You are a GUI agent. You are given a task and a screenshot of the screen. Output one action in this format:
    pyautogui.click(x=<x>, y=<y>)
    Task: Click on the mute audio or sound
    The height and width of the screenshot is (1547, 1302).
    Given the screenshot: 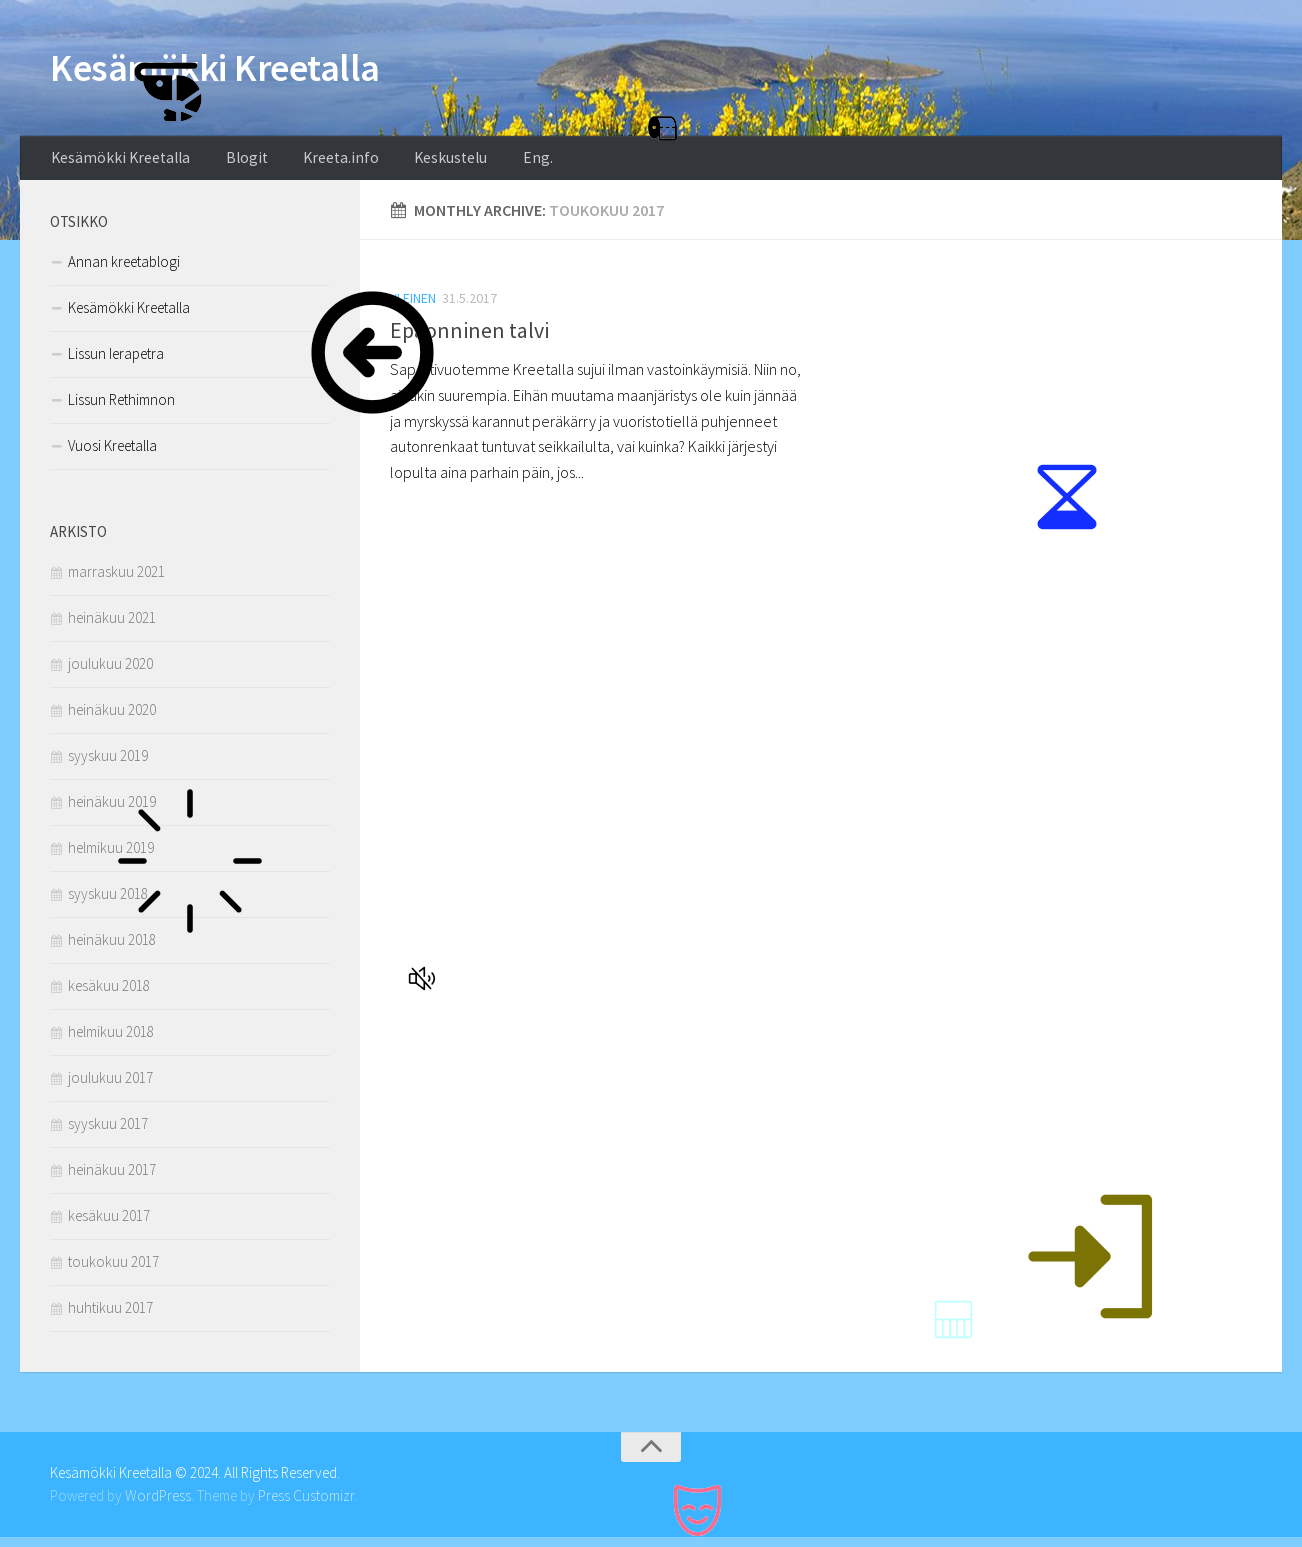 What is the action you would take?
    pyautogui.click(x=421, y=978)
    